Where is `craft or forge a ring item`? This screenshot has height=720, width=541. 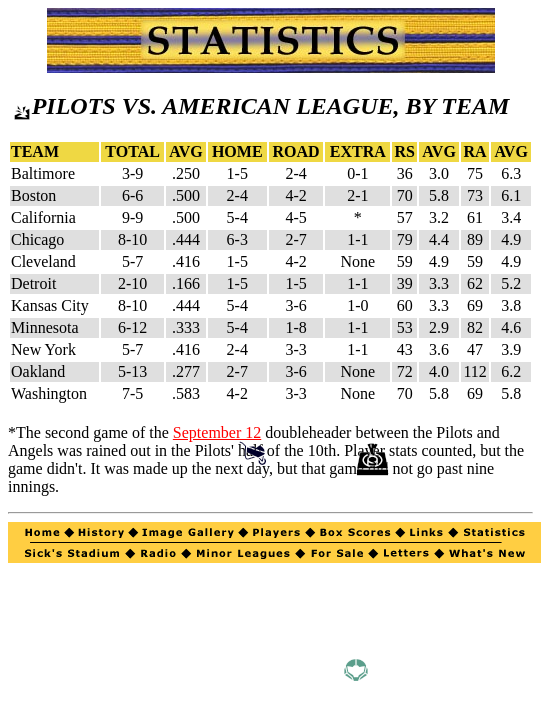
craft or forge a ring item is located at coordinates (372, 458).